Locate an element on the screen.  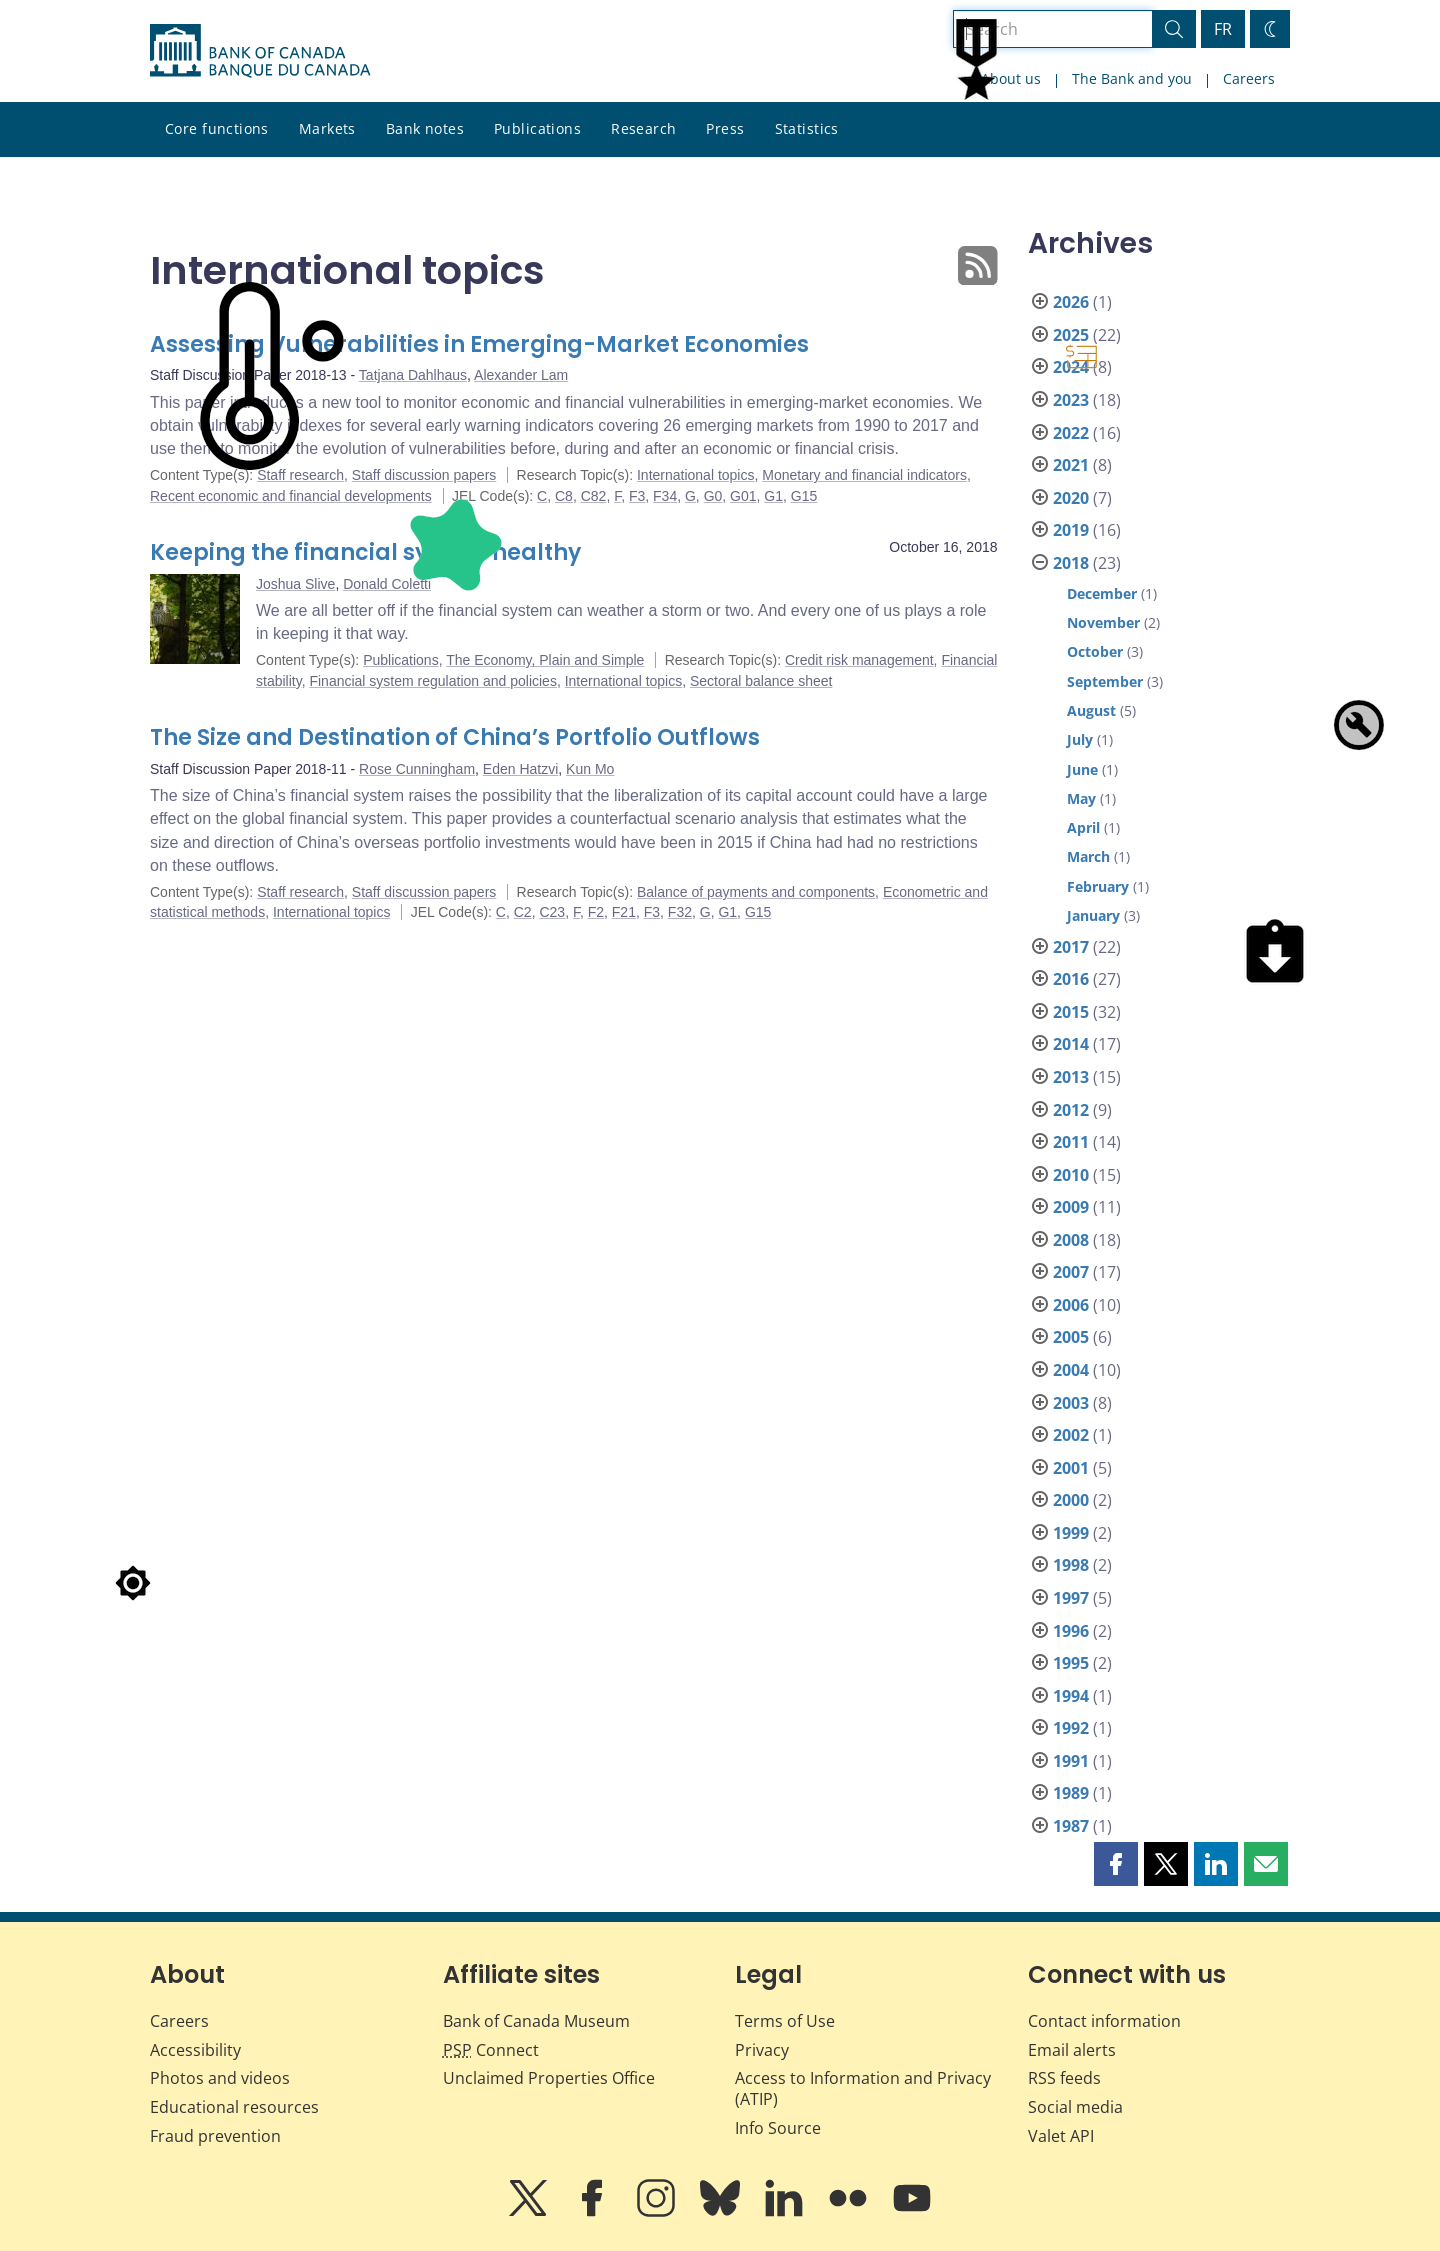
access settings or configuration options is located at coordinates (1359, 725).